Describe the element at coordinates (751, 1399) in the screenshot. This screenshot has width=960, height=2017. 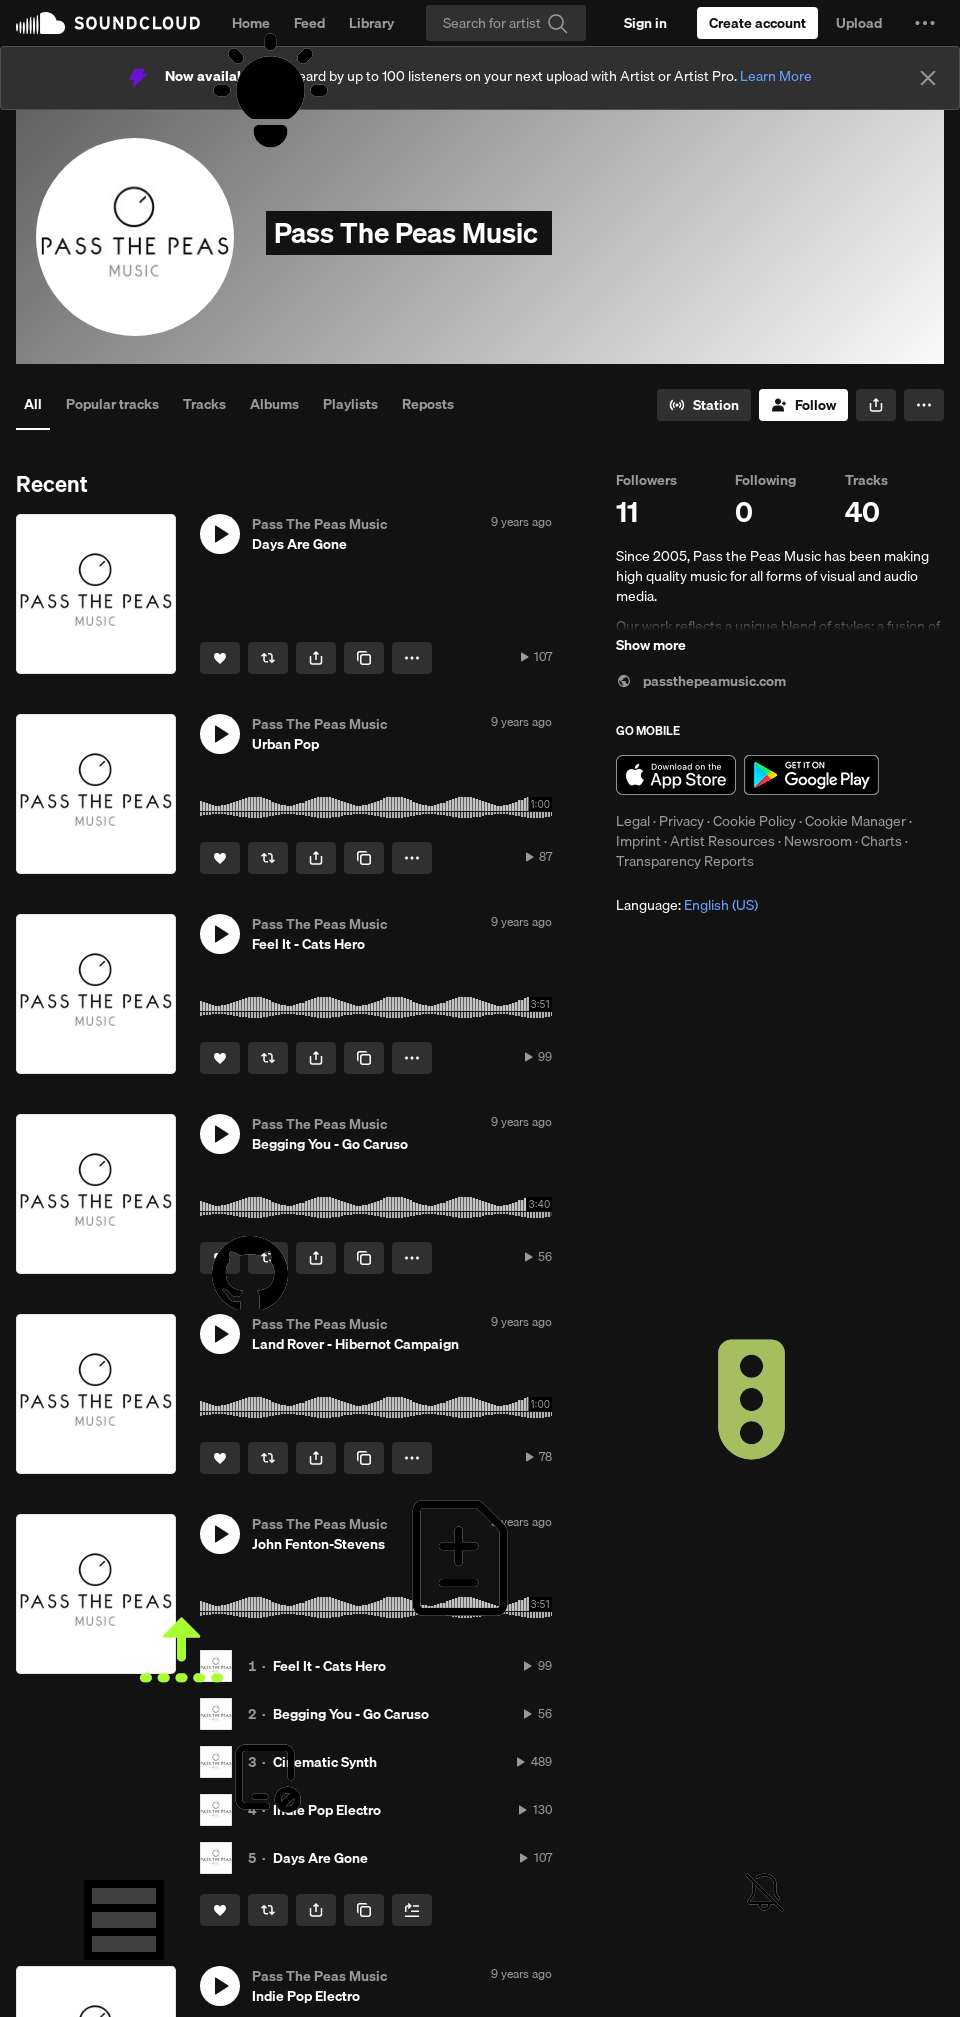
I see `traffic or navigation status indicator` at that location.